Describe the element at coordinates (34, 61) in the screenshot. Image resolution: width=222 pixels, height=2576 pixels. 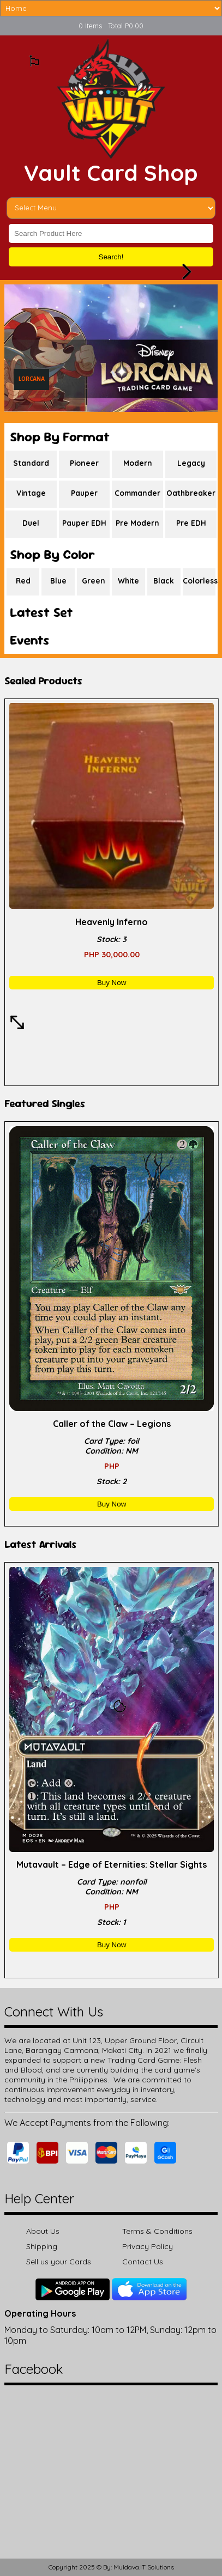
I see `access flag emoji or country symbols` at that location.